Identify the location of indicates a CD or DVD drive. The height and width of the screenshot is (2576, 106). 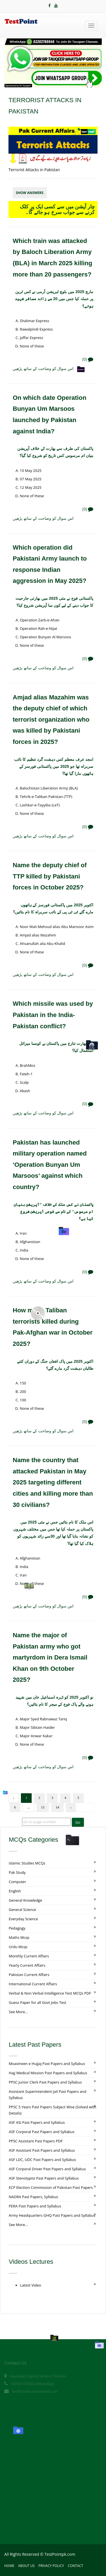
(38, 1313).